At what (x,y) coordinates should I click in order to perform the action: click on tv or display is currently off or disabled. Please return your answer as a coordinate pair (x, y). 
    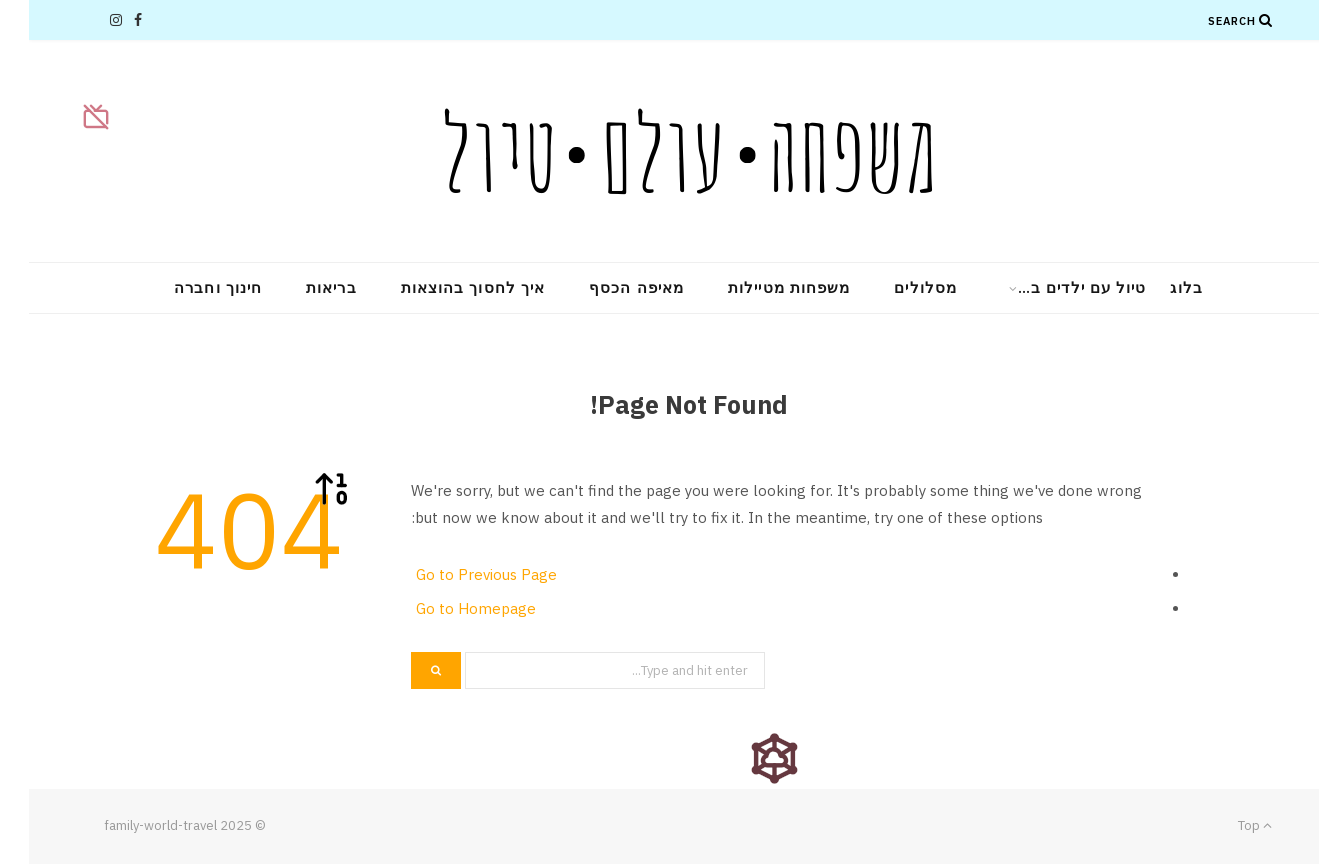
    Looking at the image, I should click on (96, 117).